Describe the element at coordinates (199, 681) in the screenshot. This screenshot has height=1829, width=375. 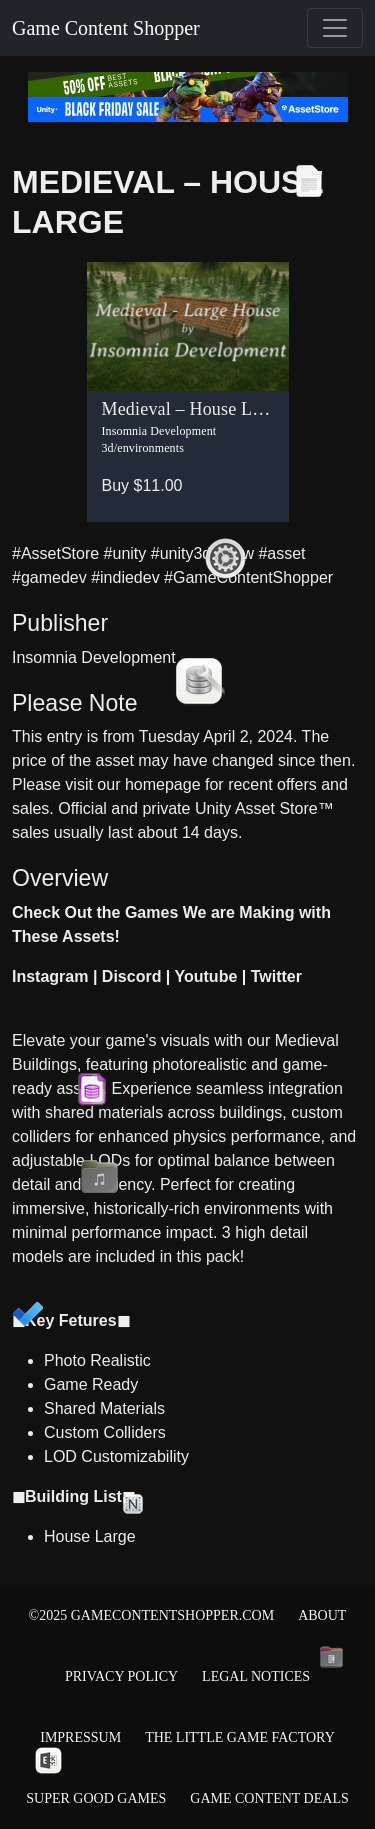
I see `open database administration settings` at that location.